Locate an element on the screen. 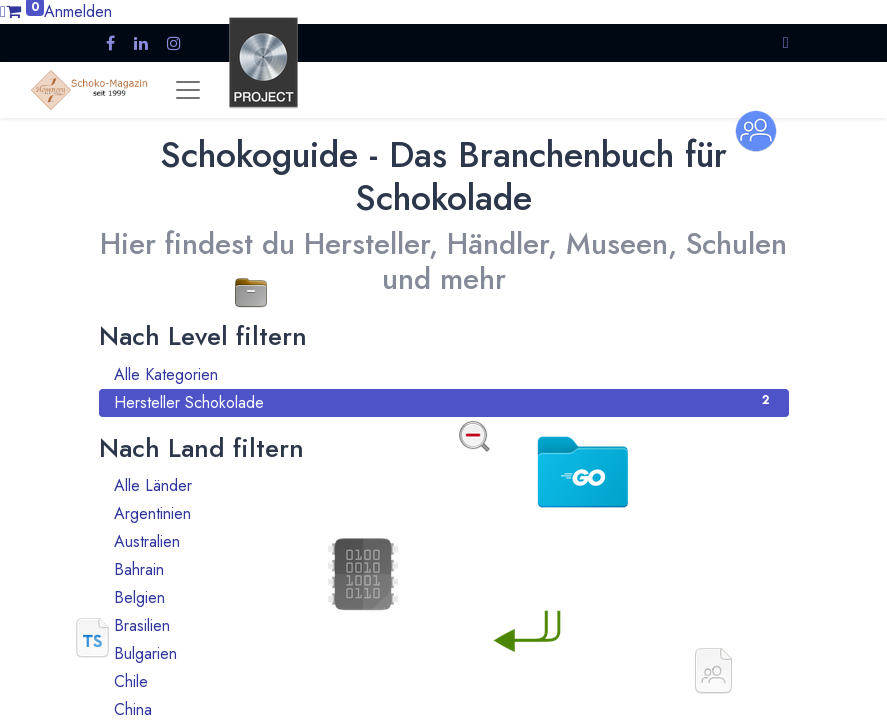  open a Logic Pro project file in GarageBand is located at coordinates (263, 64).